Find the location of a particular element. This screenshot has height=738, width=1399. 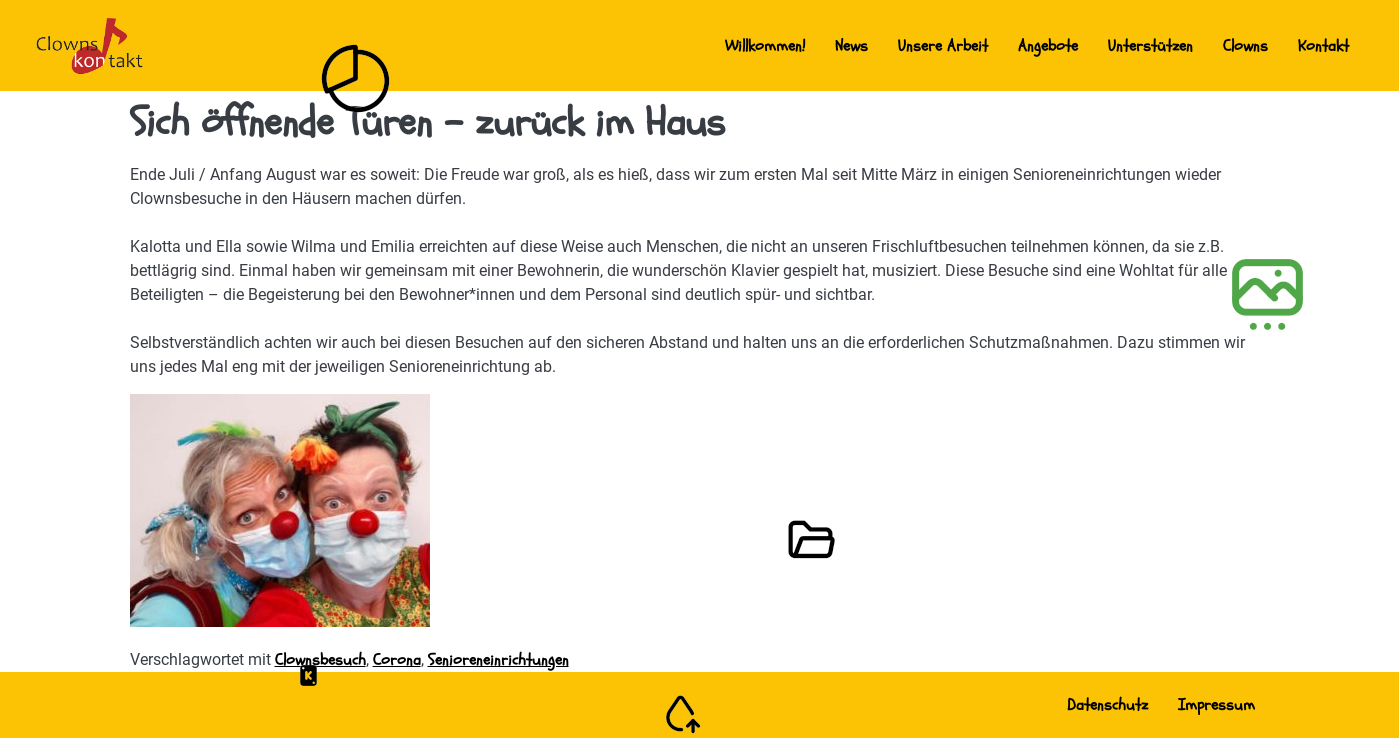

view data breakdown or statistics is located at coordinates (355, 78).